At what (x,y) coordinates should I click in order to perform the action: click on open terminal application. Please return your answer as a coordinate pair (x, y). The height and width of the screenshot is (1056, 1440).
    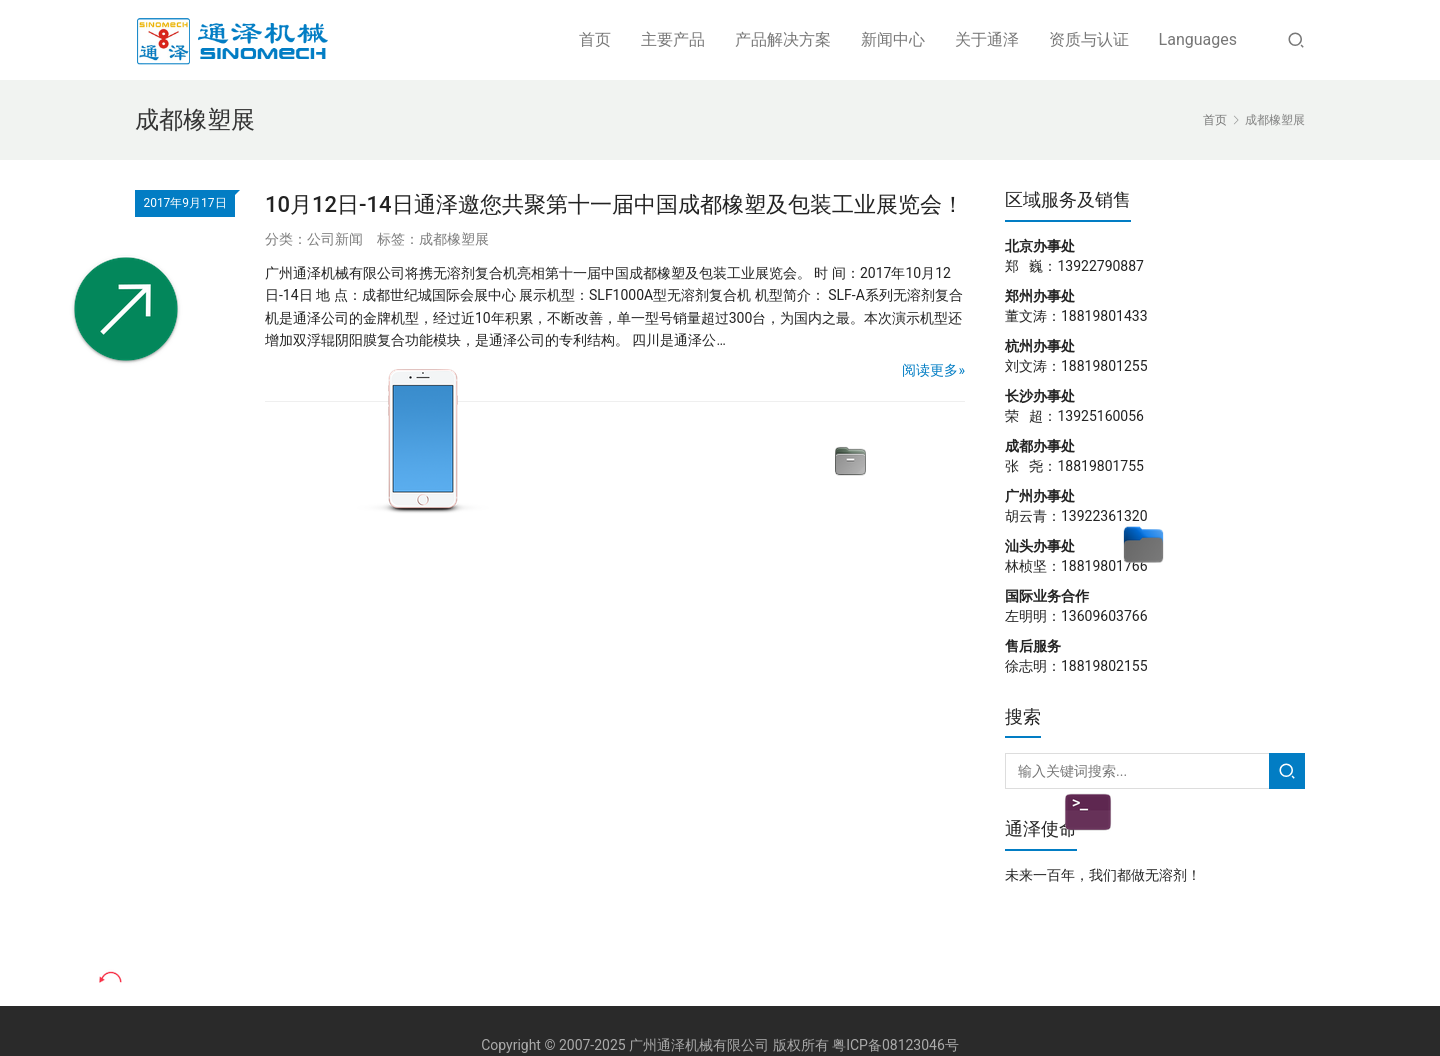
    Looking at the image, I should click on (1088, 812).